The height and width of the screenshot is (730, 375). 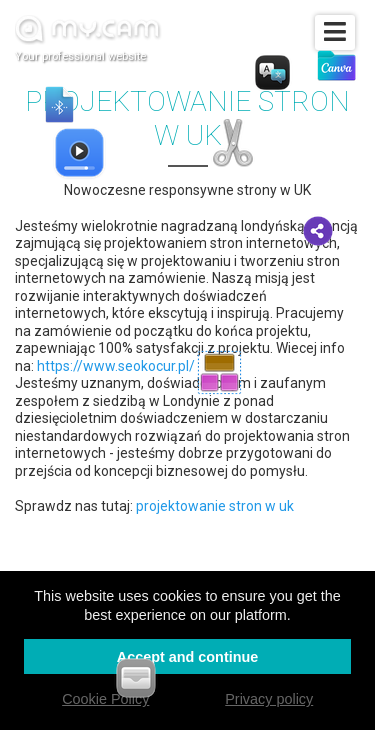 What do you see at coordinates (272, 72) in the screenshot?
I see `open the translate app` at bounding box center [272, 72].